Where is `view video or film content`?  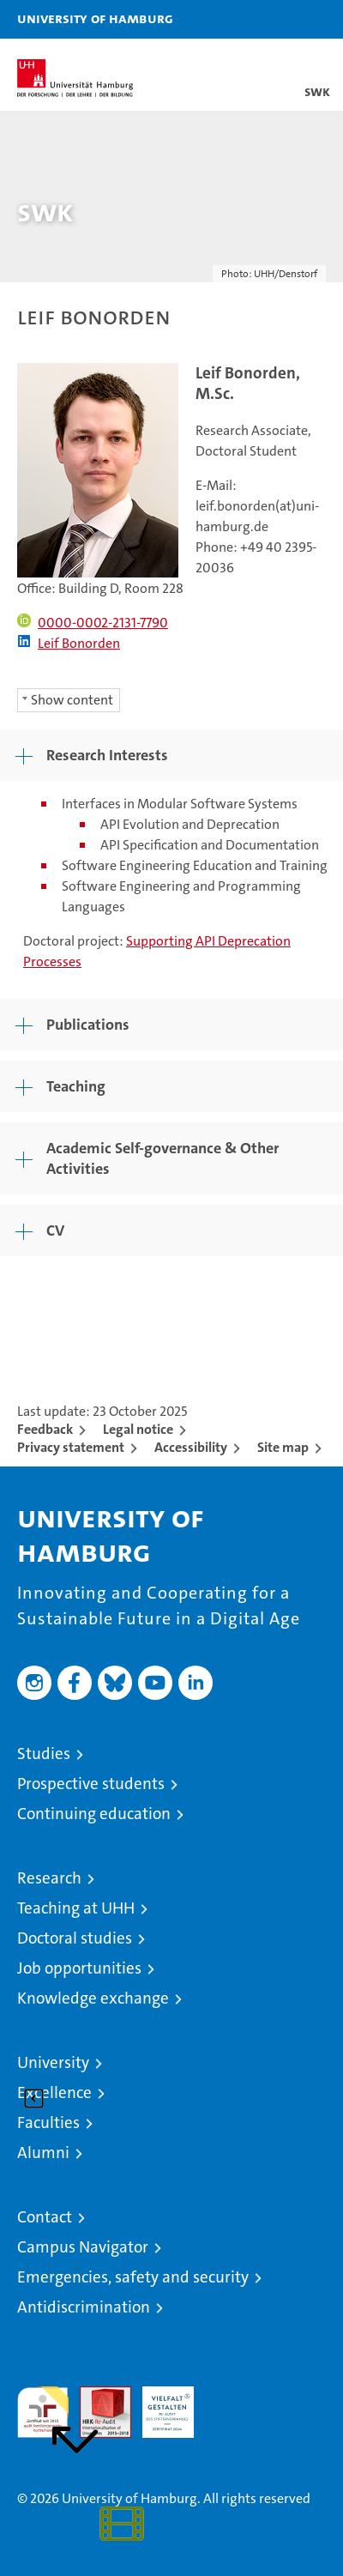
view video or film content is located at coordinates (122, 2524).